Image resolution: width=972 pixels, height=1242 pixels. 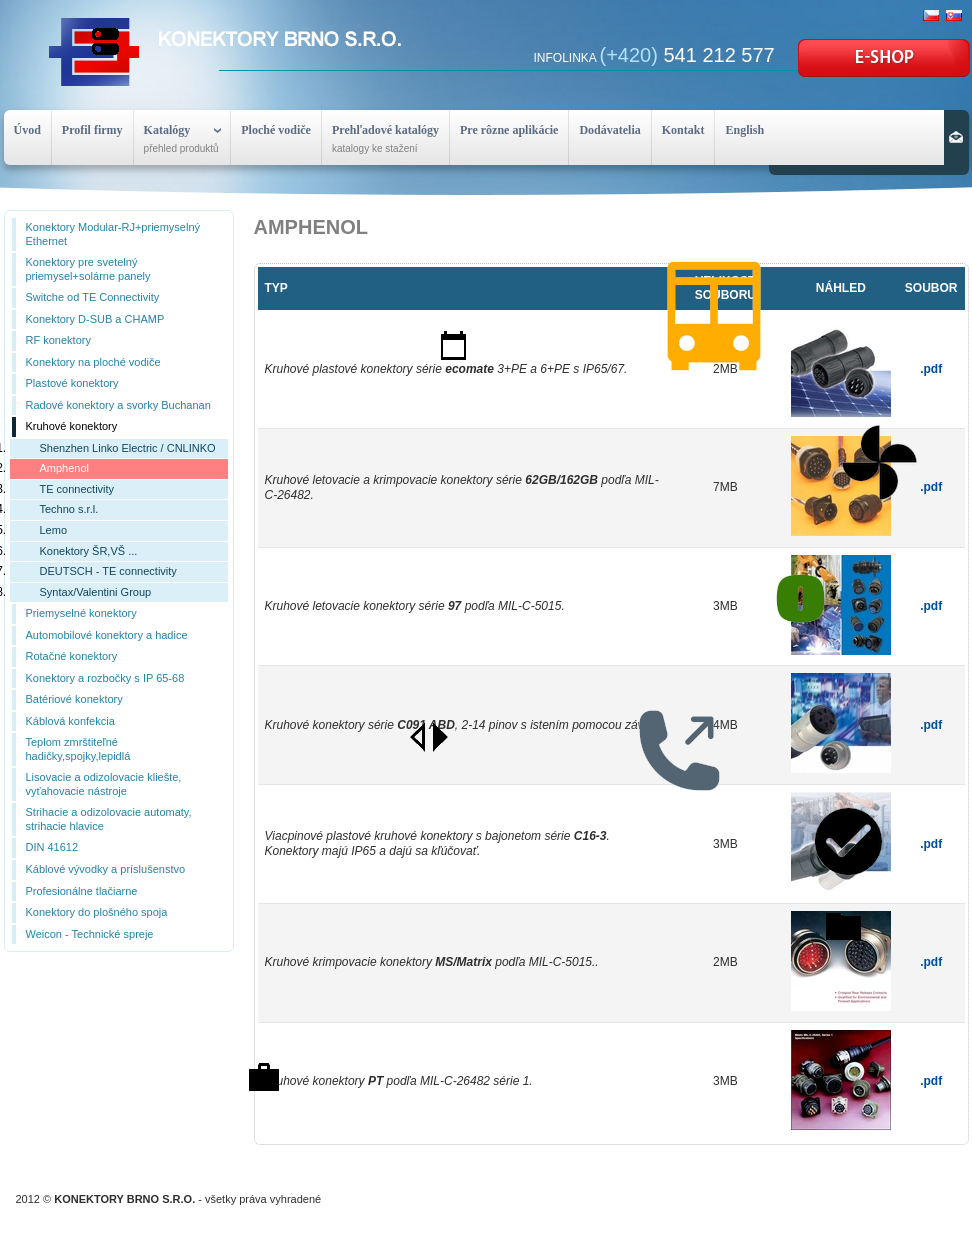 I want to click on view today's date, so click(x=453, y=345).